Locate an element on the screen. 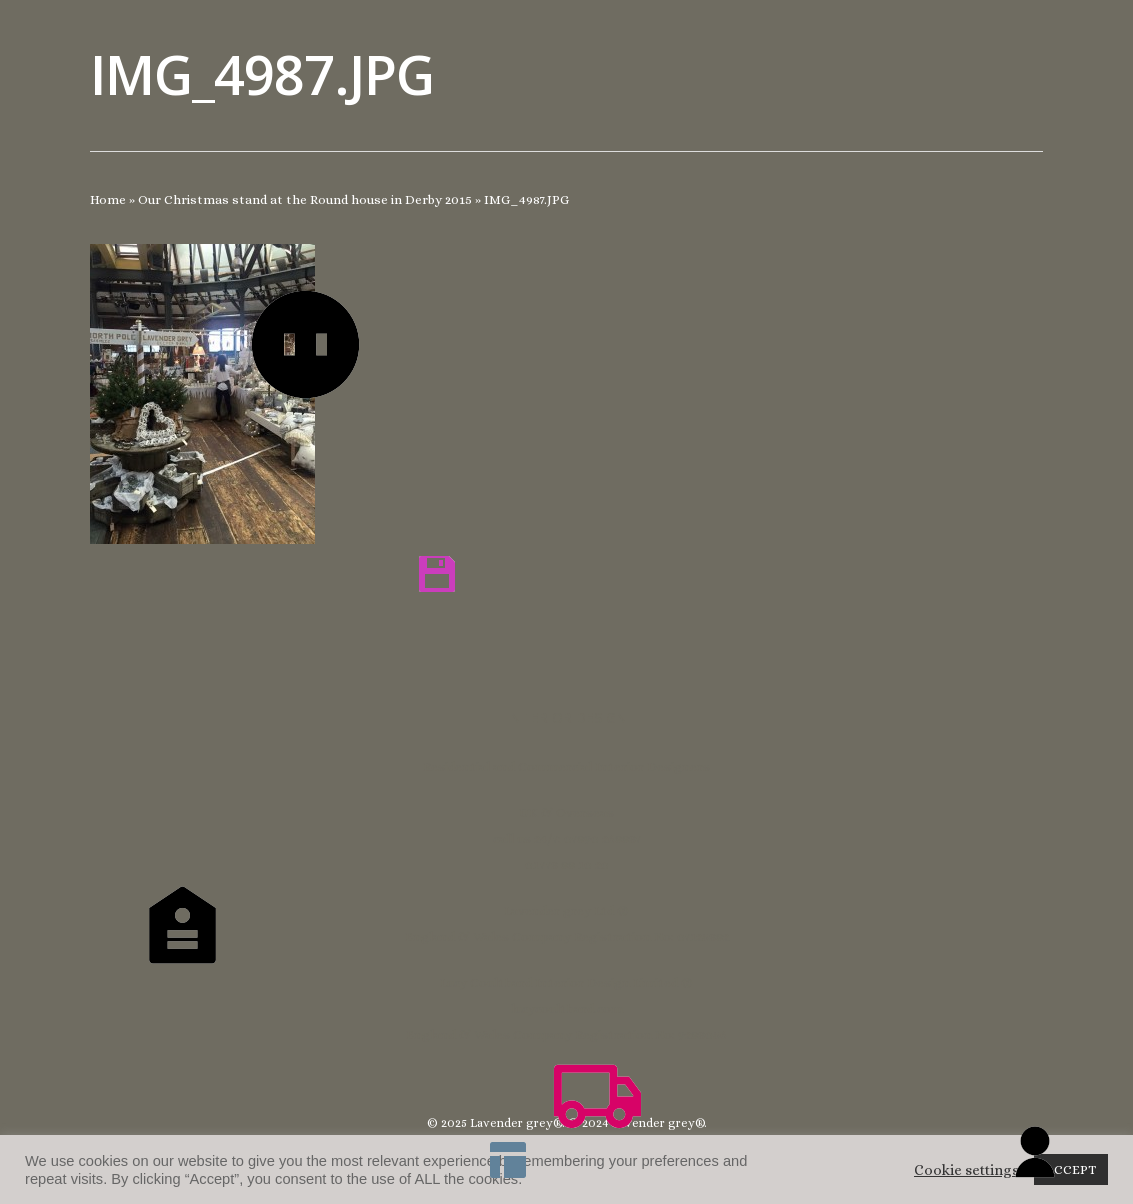  switch to header and sidebar layout view is located at coordinates (508, 1160).